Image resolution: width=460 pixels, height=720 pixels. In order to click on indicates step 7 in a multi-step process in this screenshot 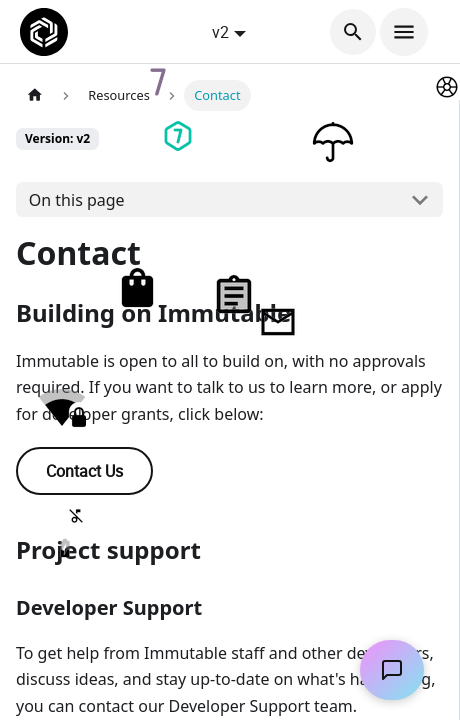, I will do `click(178, 136)`.